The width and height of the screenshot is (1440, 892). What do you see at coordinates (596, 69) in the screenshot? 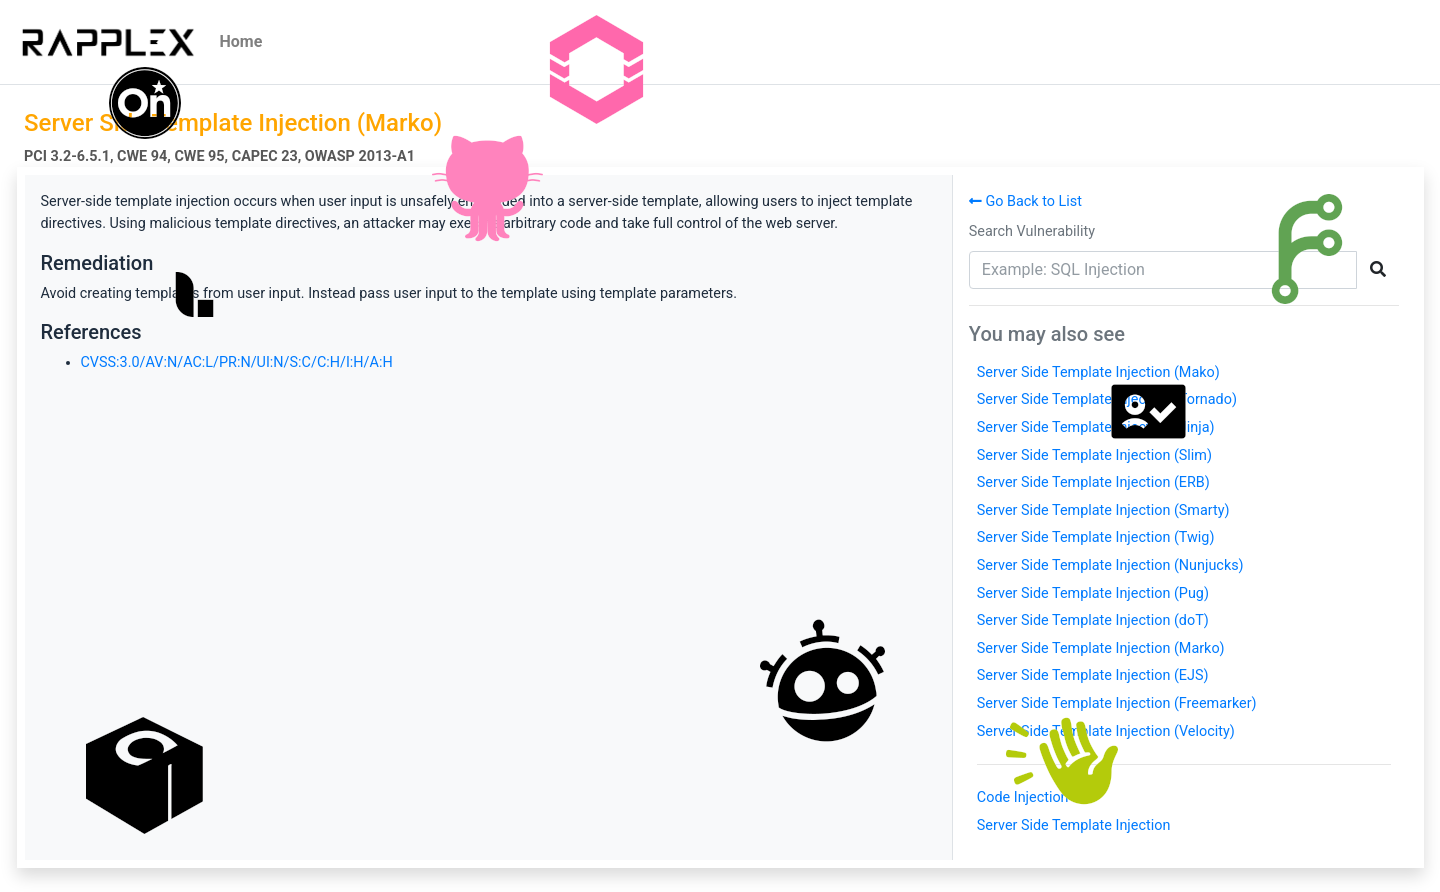
I see `navigate to fugacloud services` at bounding box center [596, 69].